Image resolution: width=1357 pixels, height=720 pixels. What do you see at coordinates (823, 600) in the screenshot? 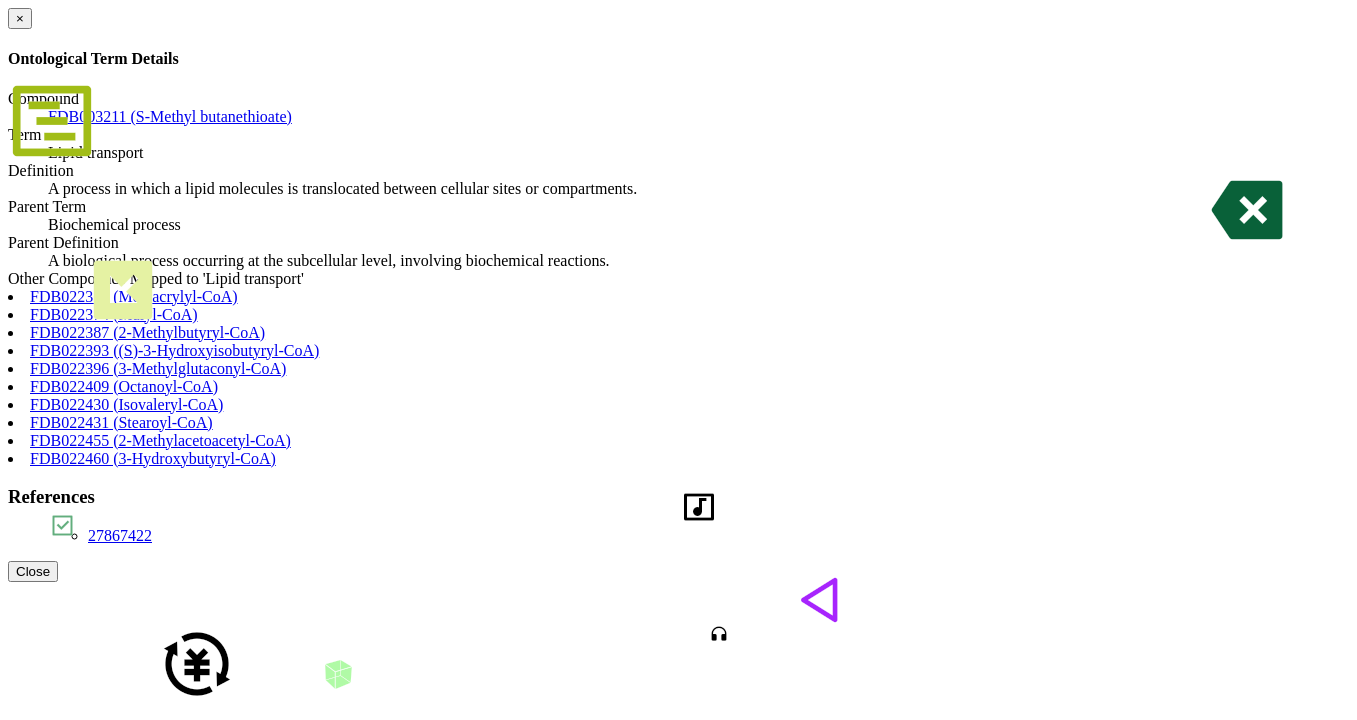
I see `play media in reverse` at bounding box center [823, 600].